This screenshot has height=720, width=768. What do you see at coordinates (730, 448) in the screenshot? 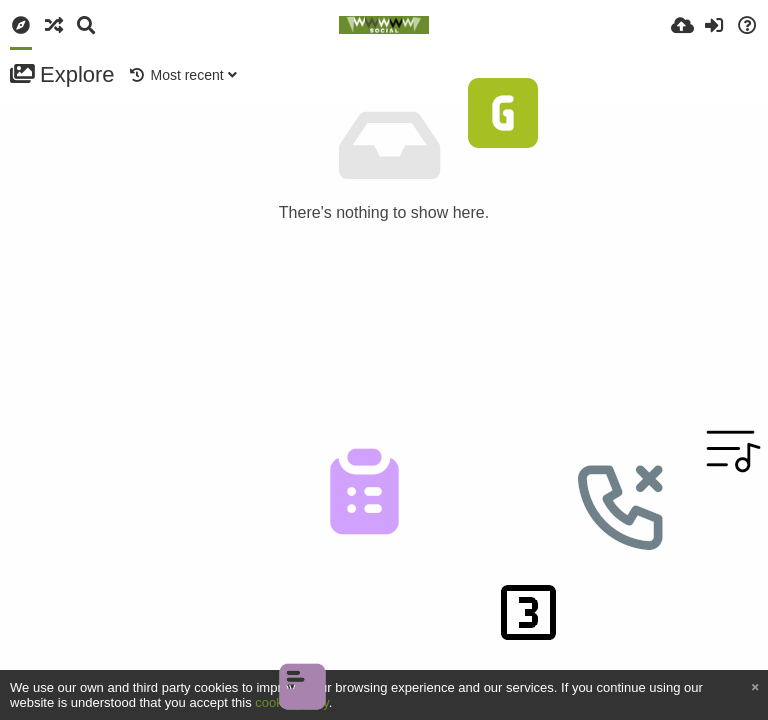
I see `view your playlist` at bounding box center [730, 448].